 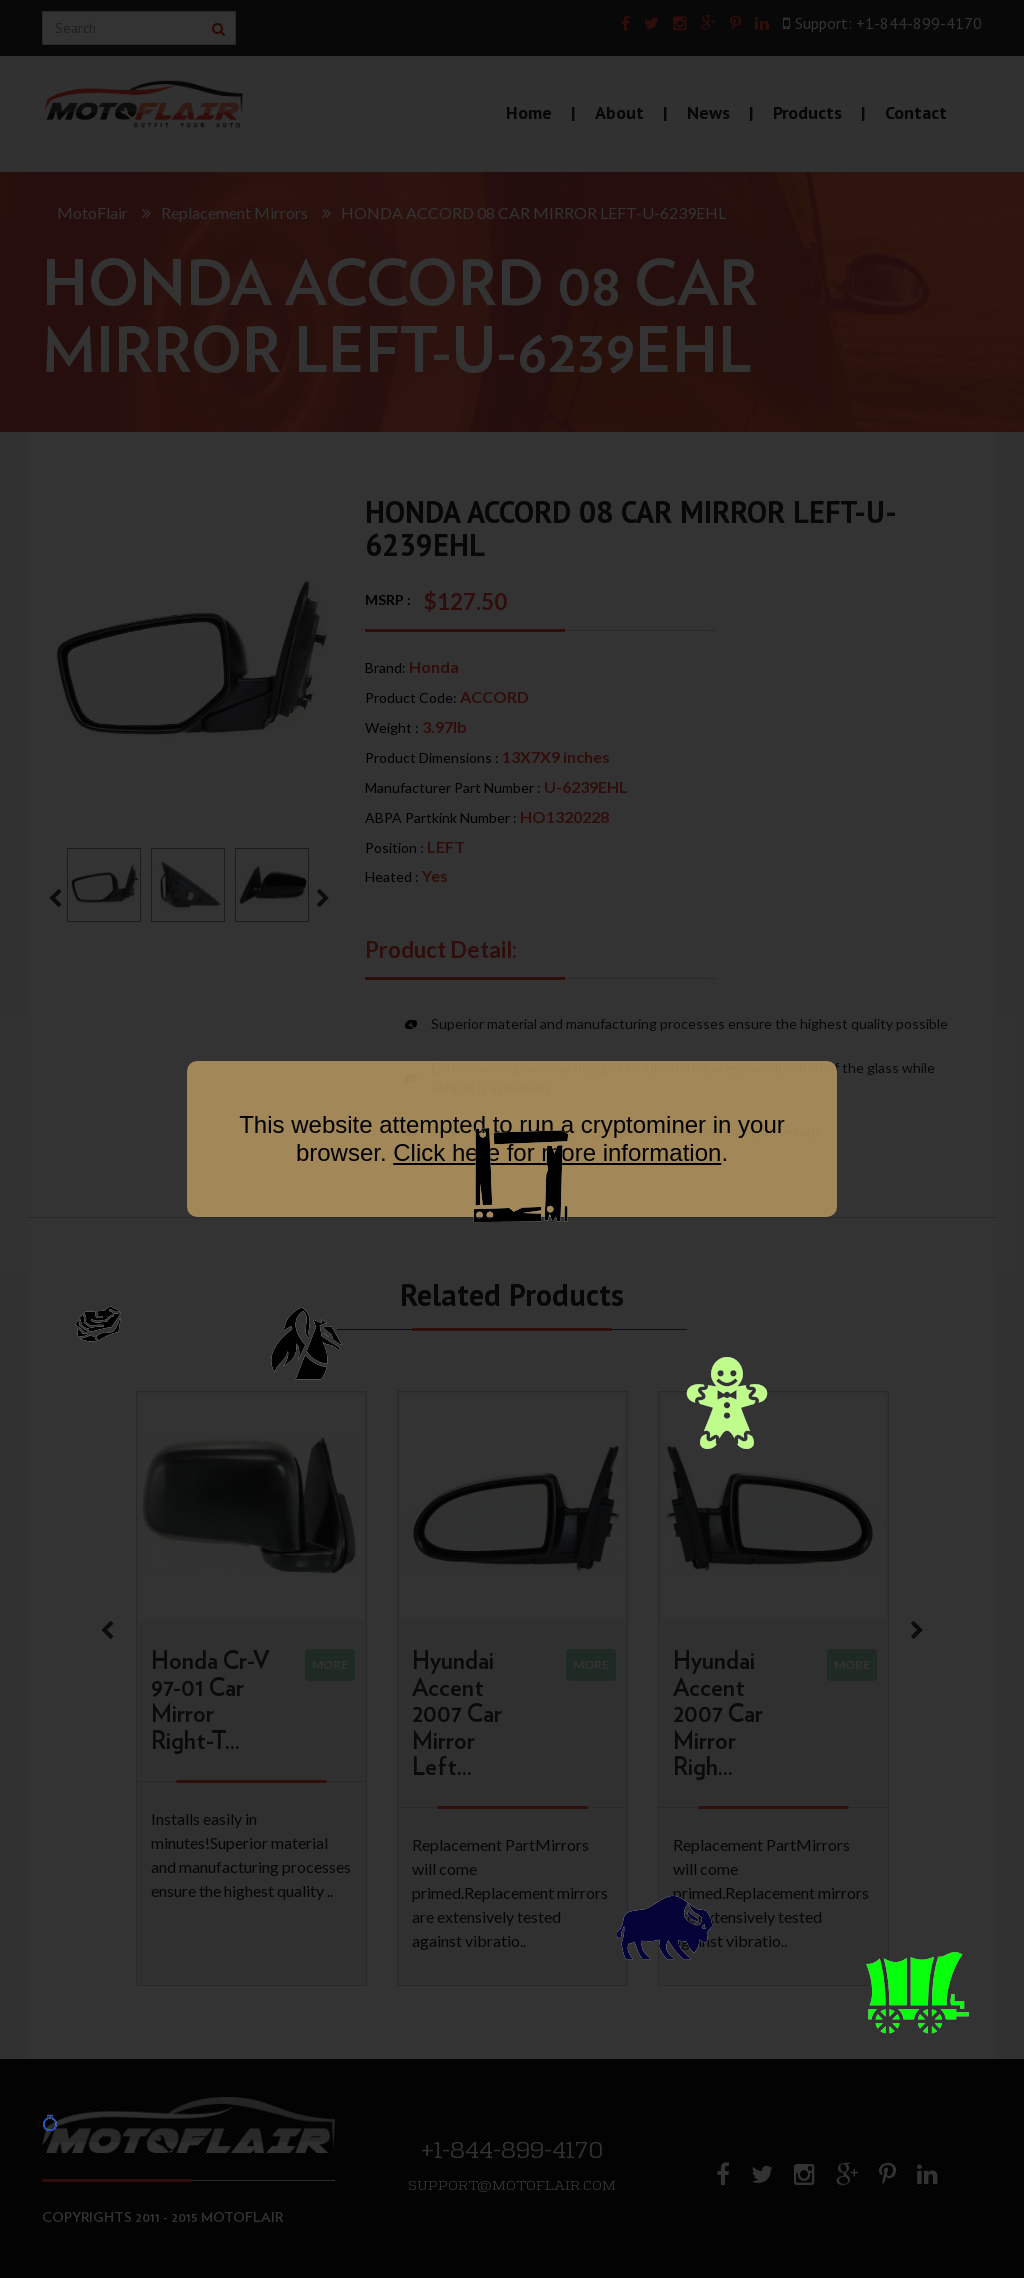 What do you see at coordinates (306, 1343) in the screenshot?
I see `select a ranger or mounted character class` at bounding box center [306, 1343].